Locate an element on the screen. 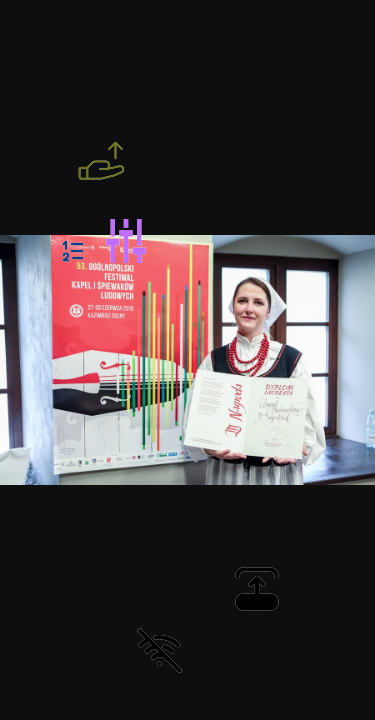 Image resolution: width=375 pixels, height=720 pixels. move element to top position is located at coordinates (257, 589).